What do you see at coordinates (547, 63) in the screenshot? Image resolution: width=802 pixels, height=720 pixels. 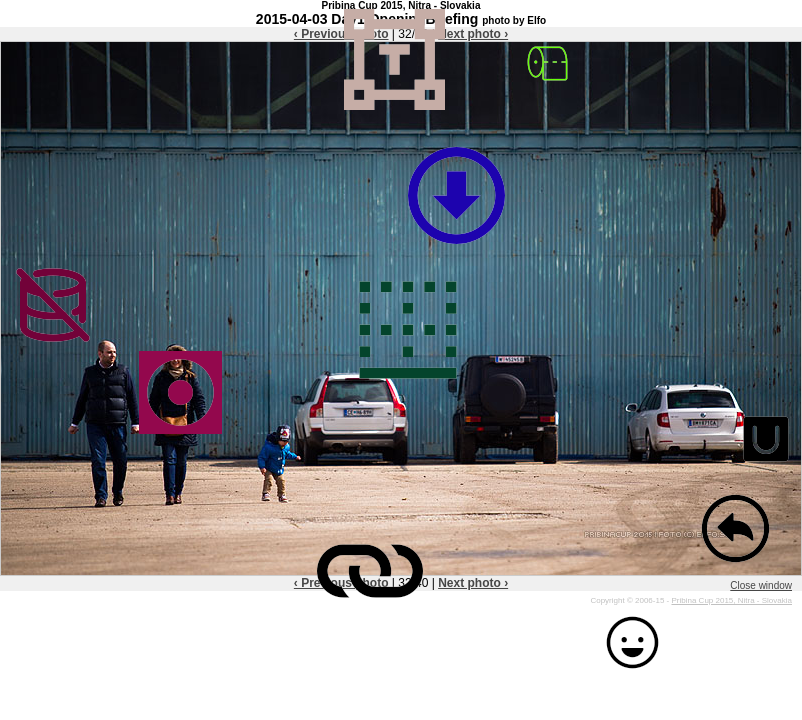 I see `bathroom or restroom location indicator` at bounding box center [547, 63].